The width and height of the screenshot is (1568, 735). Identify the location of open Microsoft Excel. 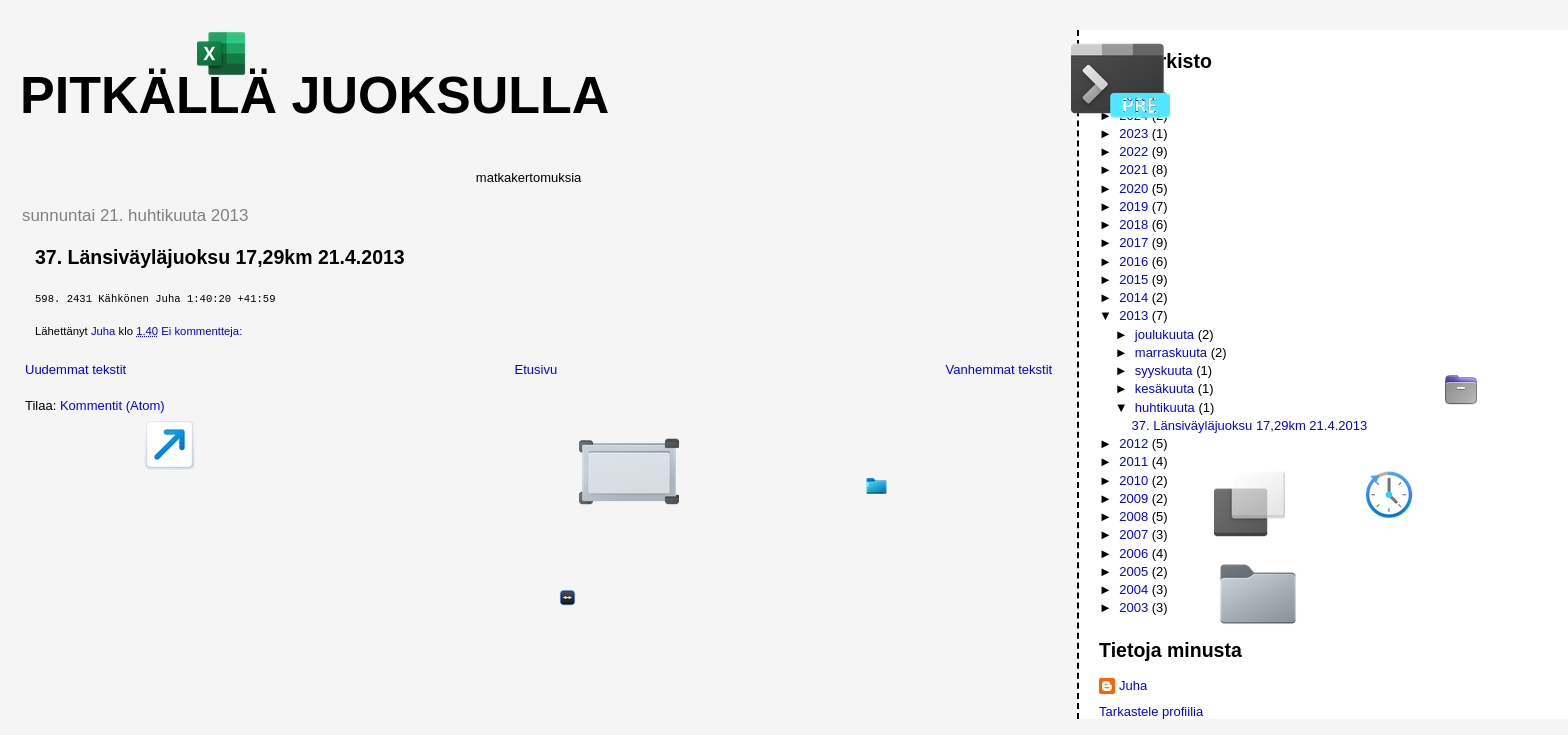
(221, 53).